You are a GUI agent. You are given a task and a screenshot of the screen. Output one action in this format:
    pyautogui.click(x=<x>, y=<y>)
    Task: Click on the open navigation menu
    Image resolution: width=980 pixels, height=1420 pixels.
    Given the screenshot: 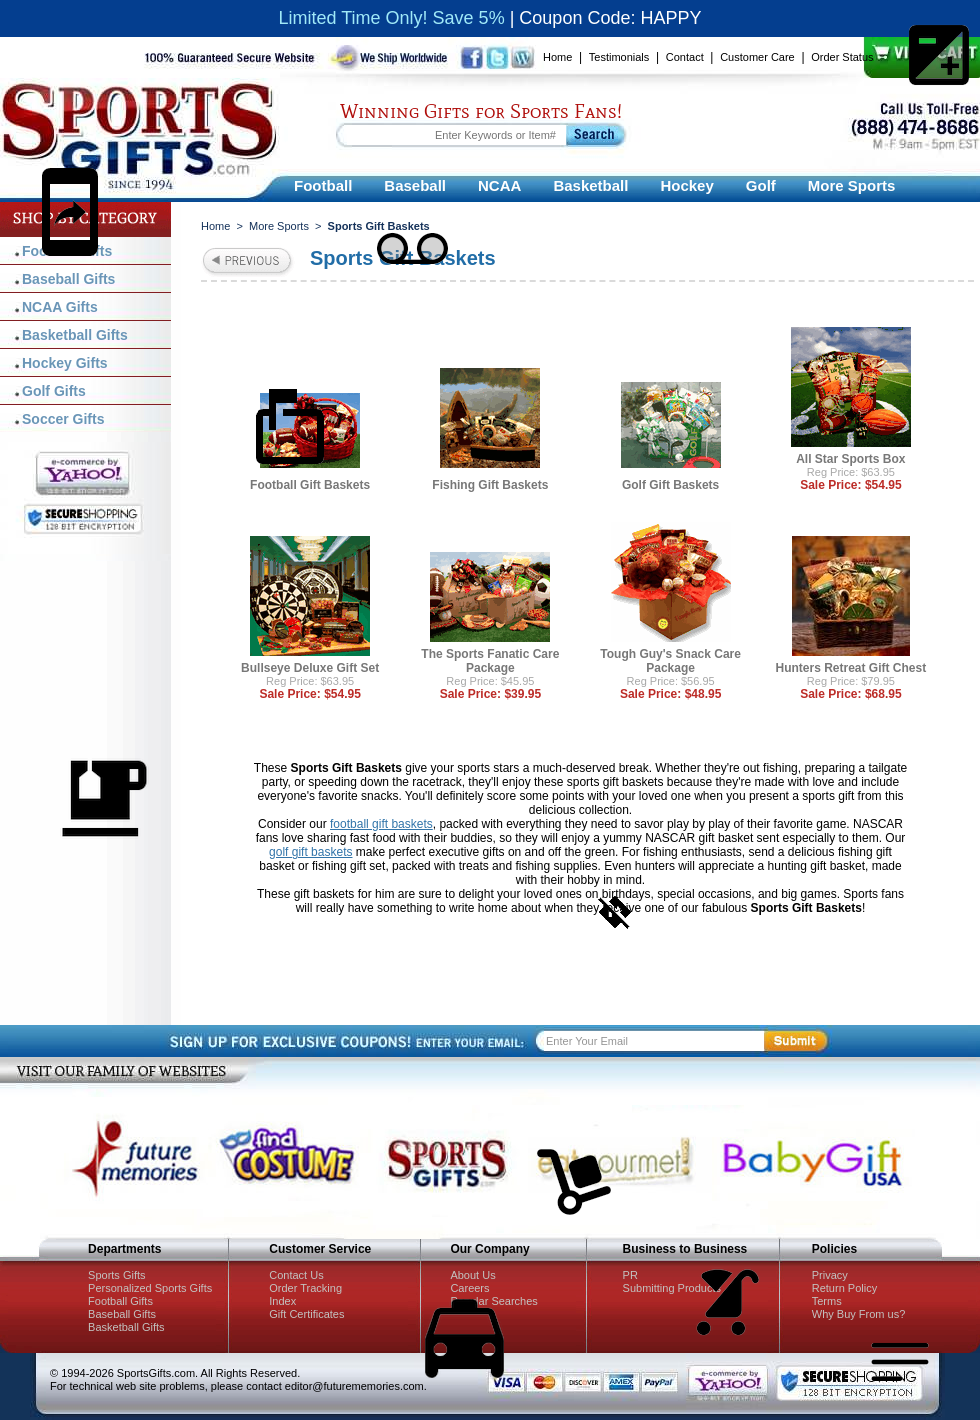 What is the action you would take?
    pyautogui.click(x=900, y=1362)
    